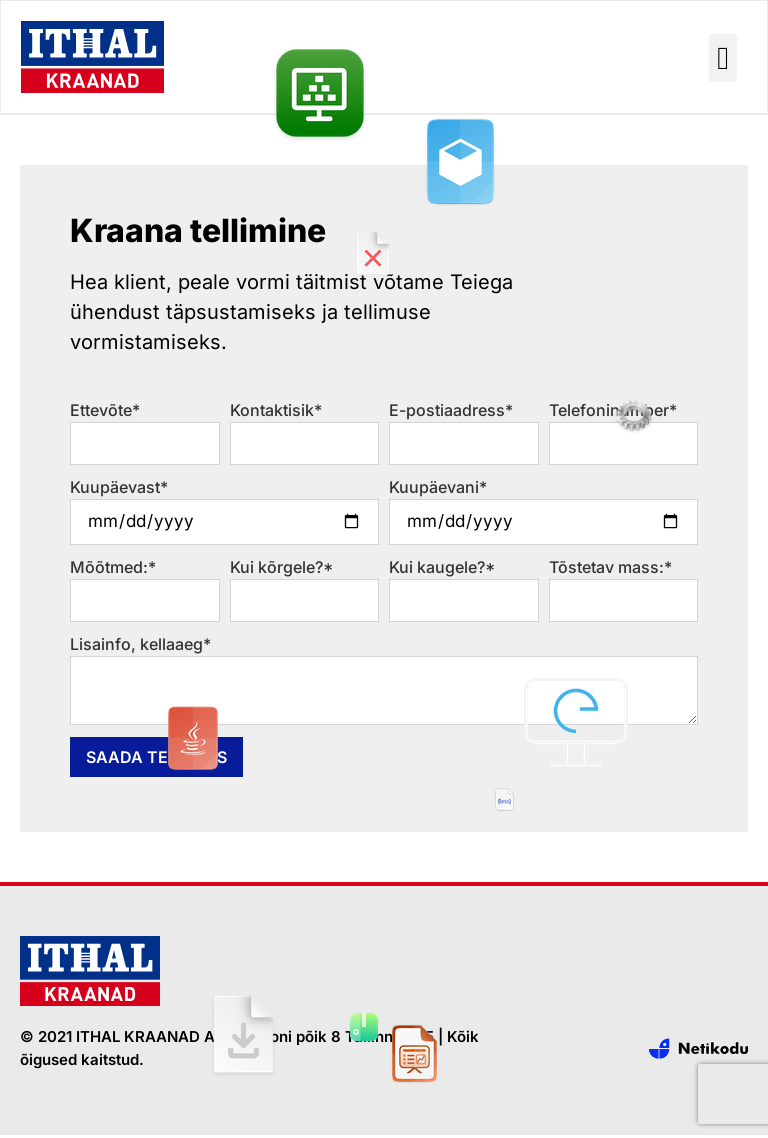 The height and width of the screenshot is (1138, 768). Describe the element at coordinates (193, 738) in the screenshot. I see `indicates a java source code file` at that location.